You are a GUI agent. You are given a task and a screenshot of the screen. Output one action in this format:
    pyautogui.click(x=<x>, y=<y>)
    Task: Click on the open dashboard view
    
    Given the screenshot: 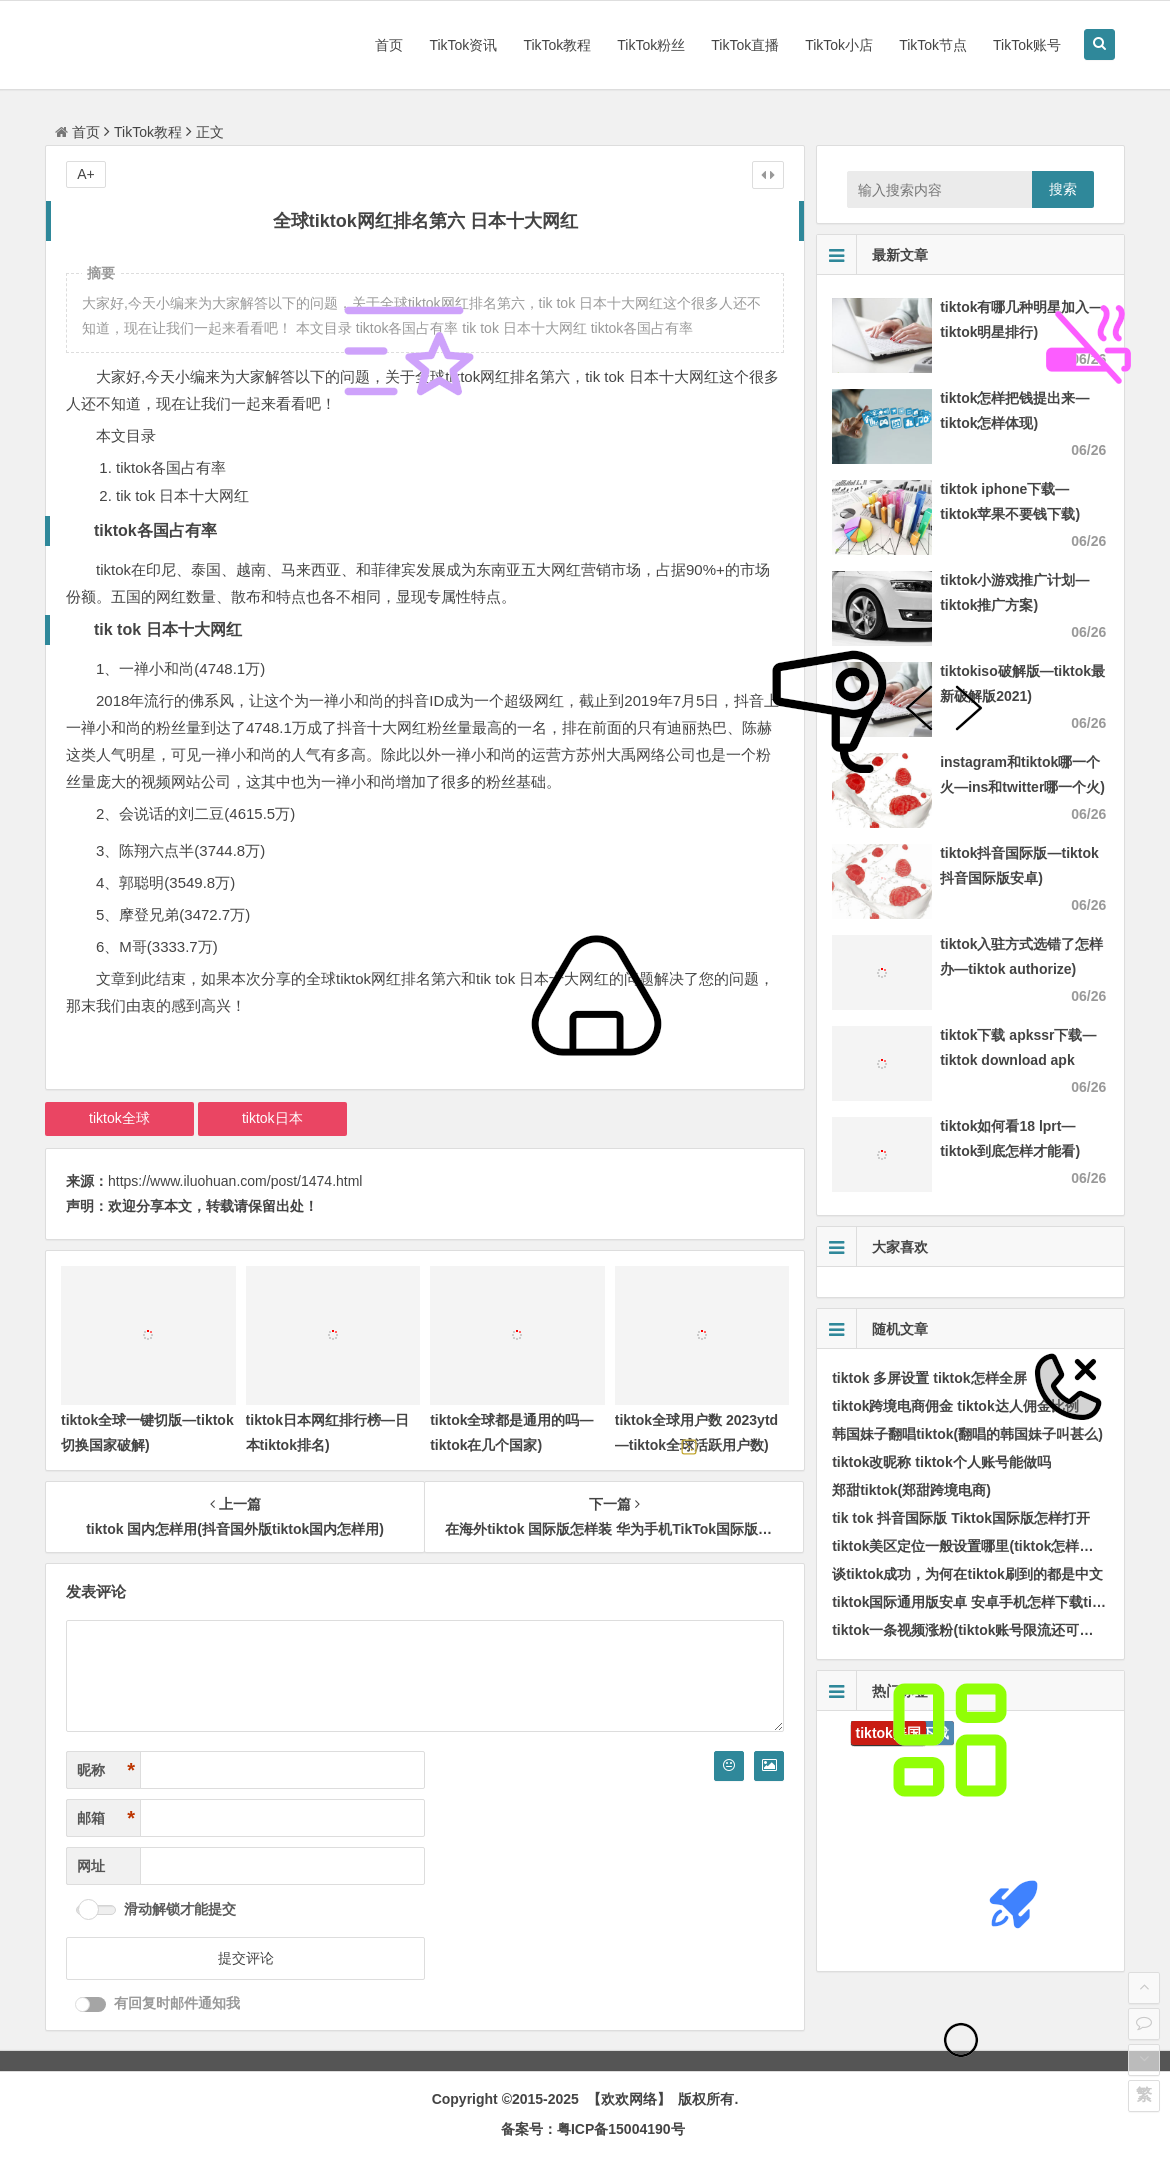 What is the action you would take?
    pyautogui.click(x=950, y=1740)
    